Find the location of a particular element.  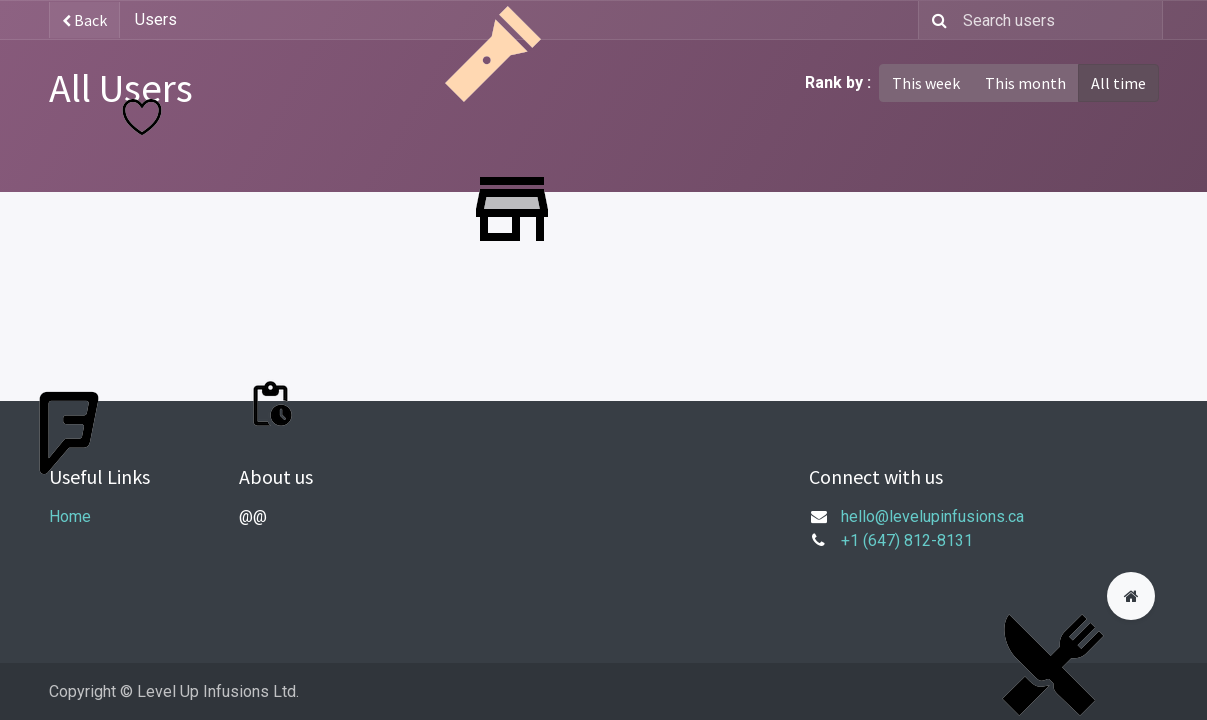

find nearby restaurants or dining options is located at coordinates (1053, 665).